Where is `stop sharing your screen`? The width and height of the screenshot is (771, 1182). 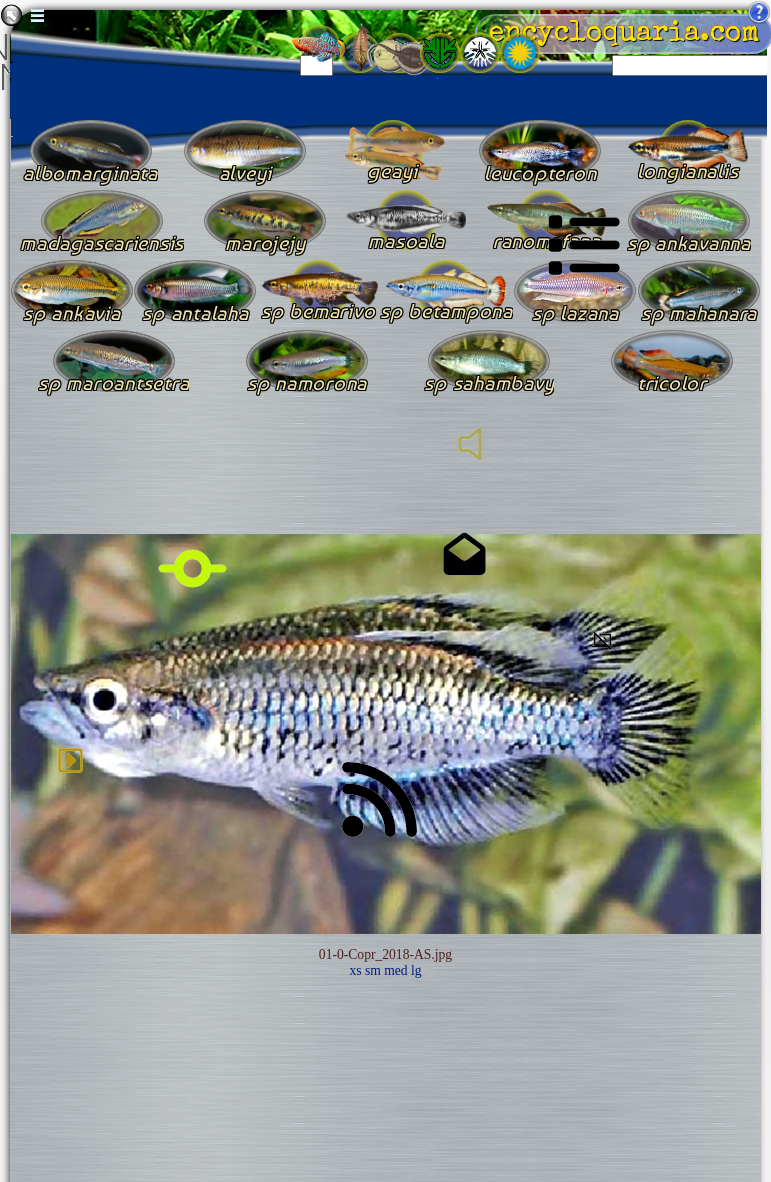
stop sharing your screen is located at coordinates (602, 640).